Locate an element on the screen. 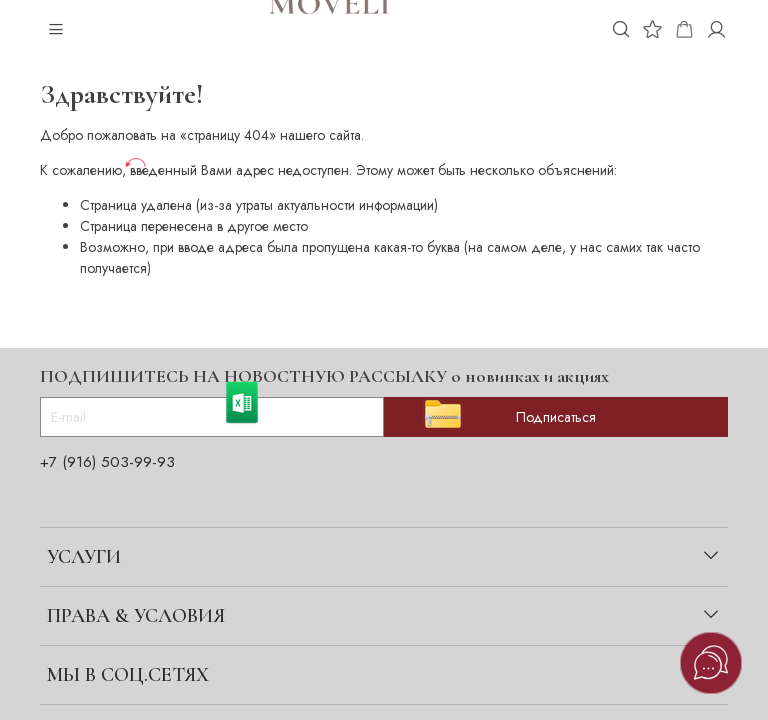  open a compressed zip folder is located at coordinates (443, 415).